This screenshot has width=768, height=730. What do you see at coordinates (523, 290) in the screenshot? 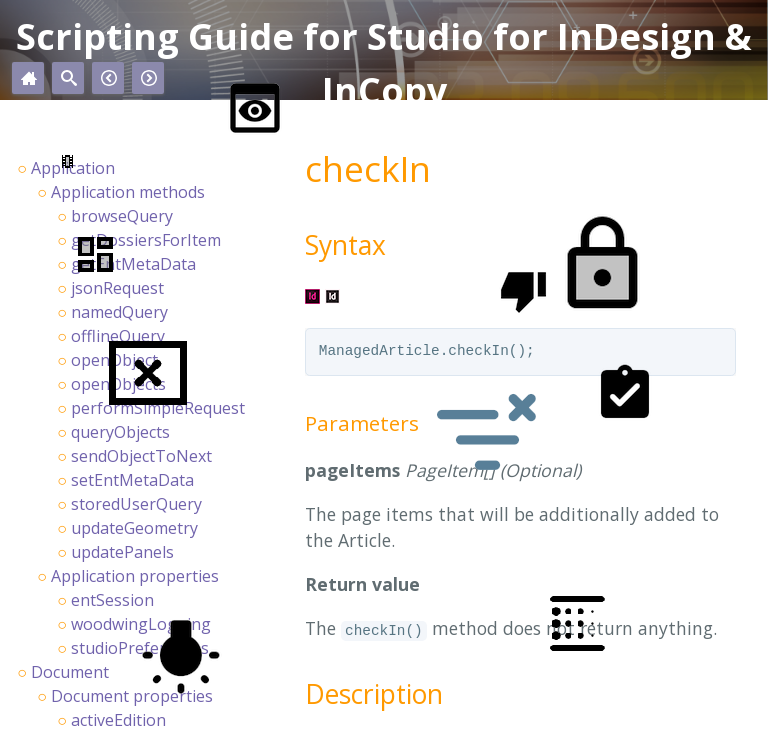
I see `dislike or downvote content` at bounding box center [523, 290].